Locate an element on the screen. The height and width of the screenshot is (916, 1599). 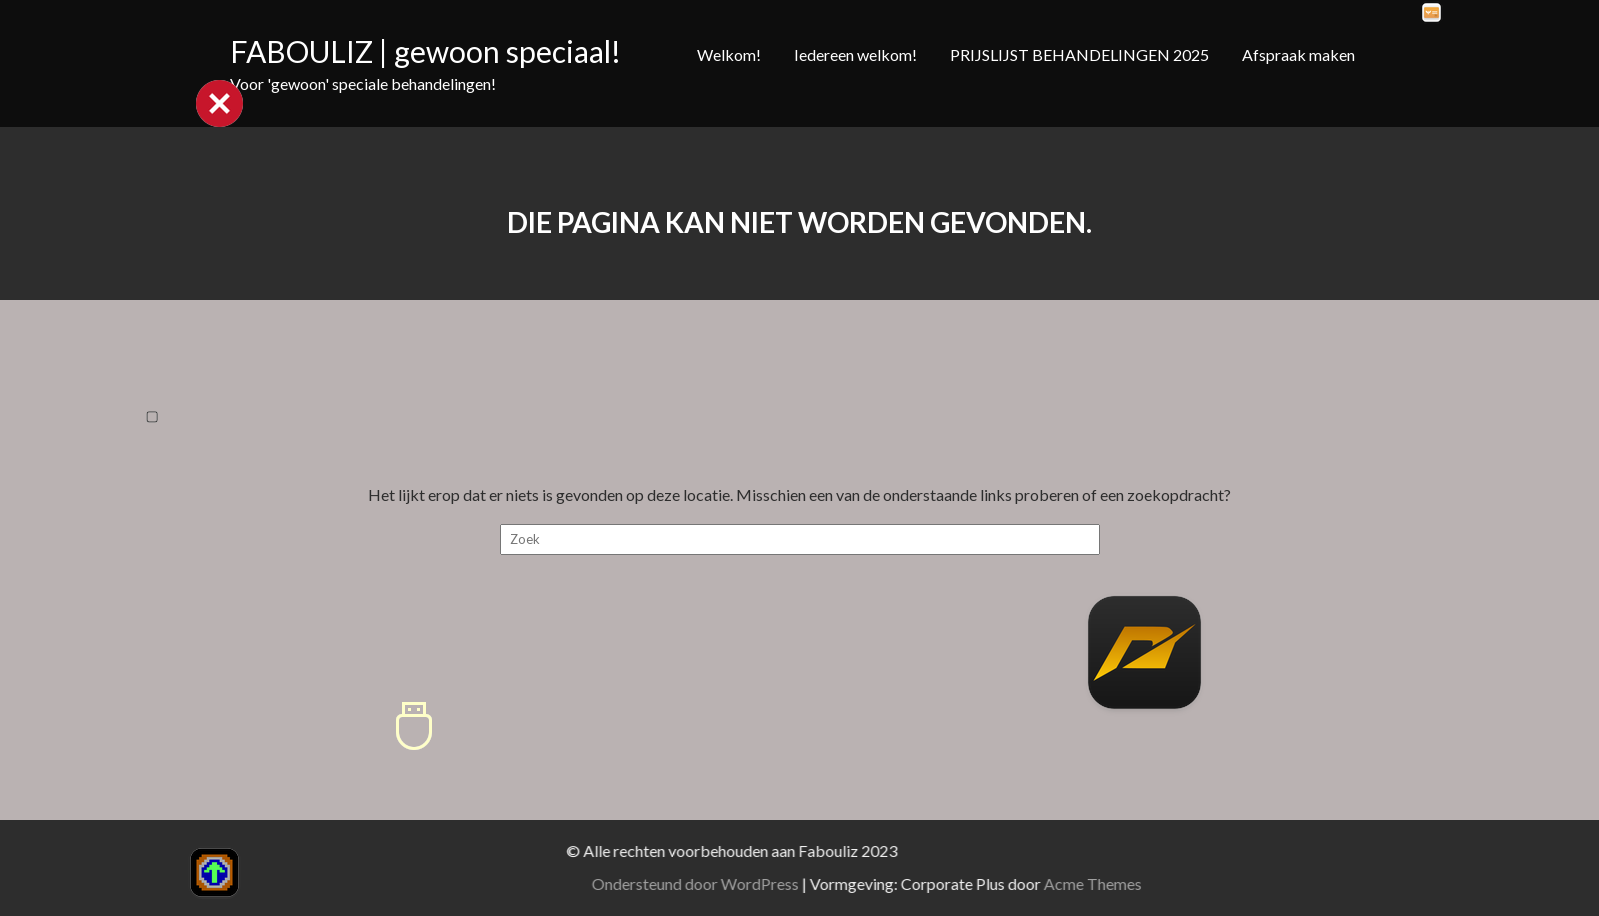
launch need for speed undercover game is located at coordinates (1144, 652).